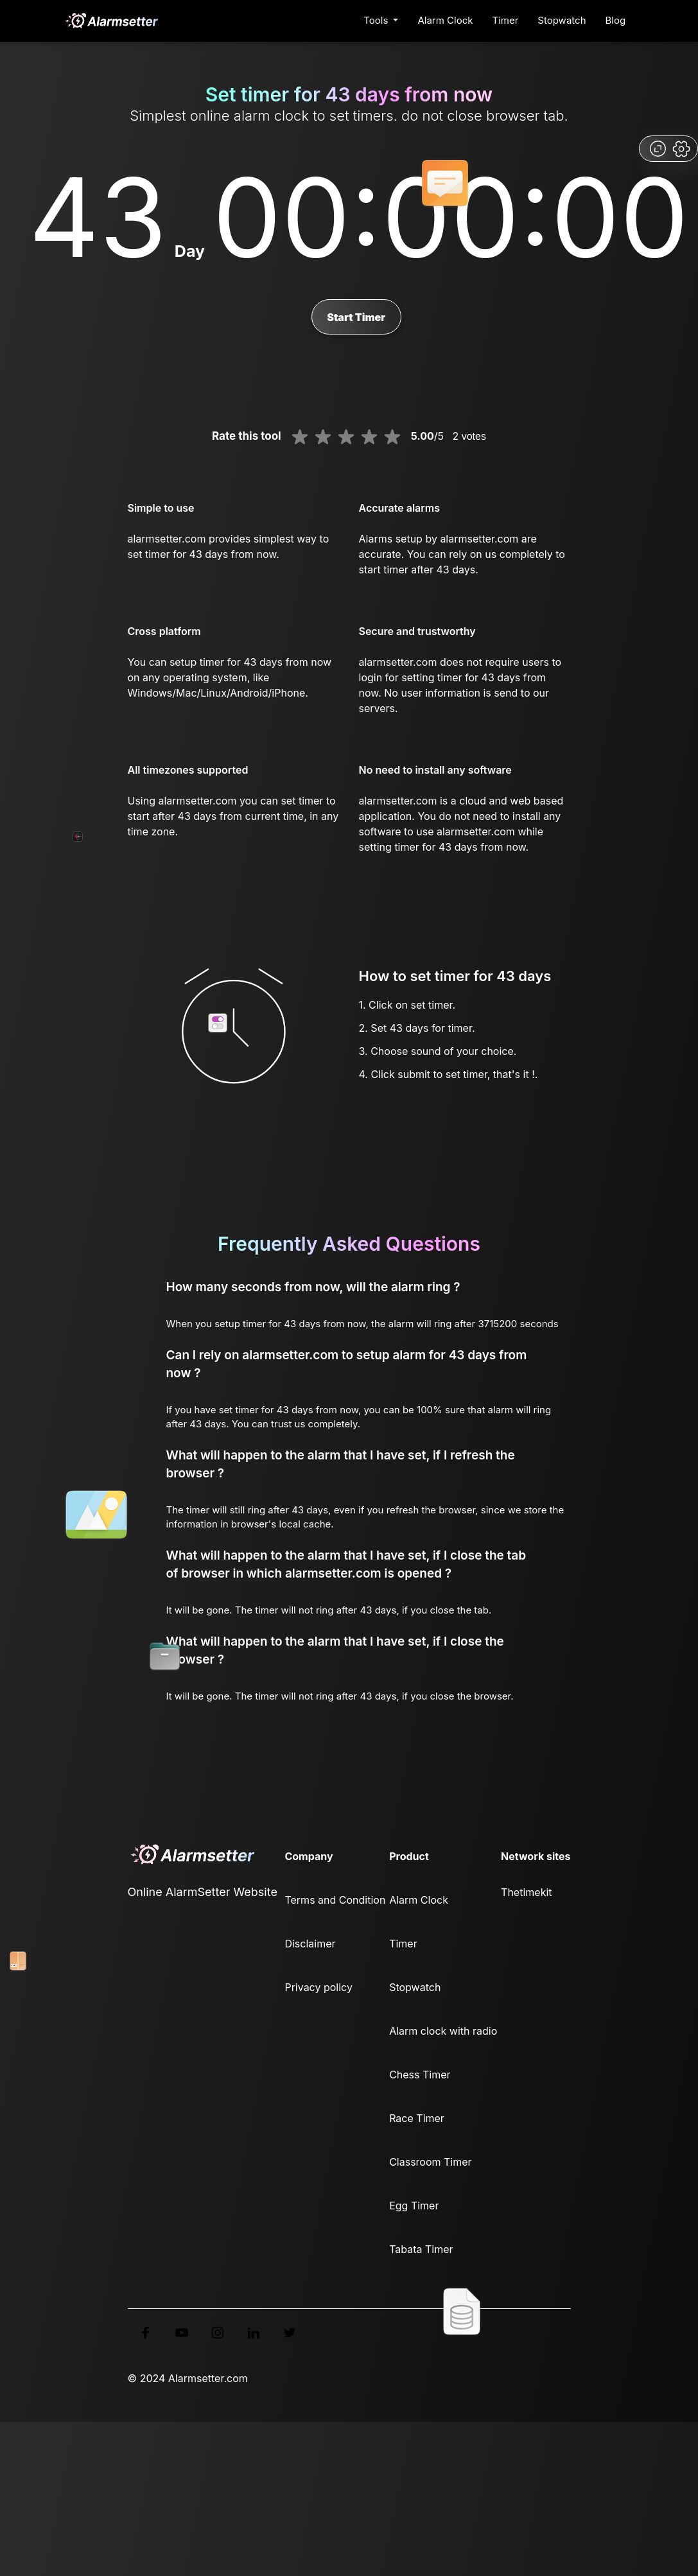  I want to click on sql database file, so click(462, 2311).